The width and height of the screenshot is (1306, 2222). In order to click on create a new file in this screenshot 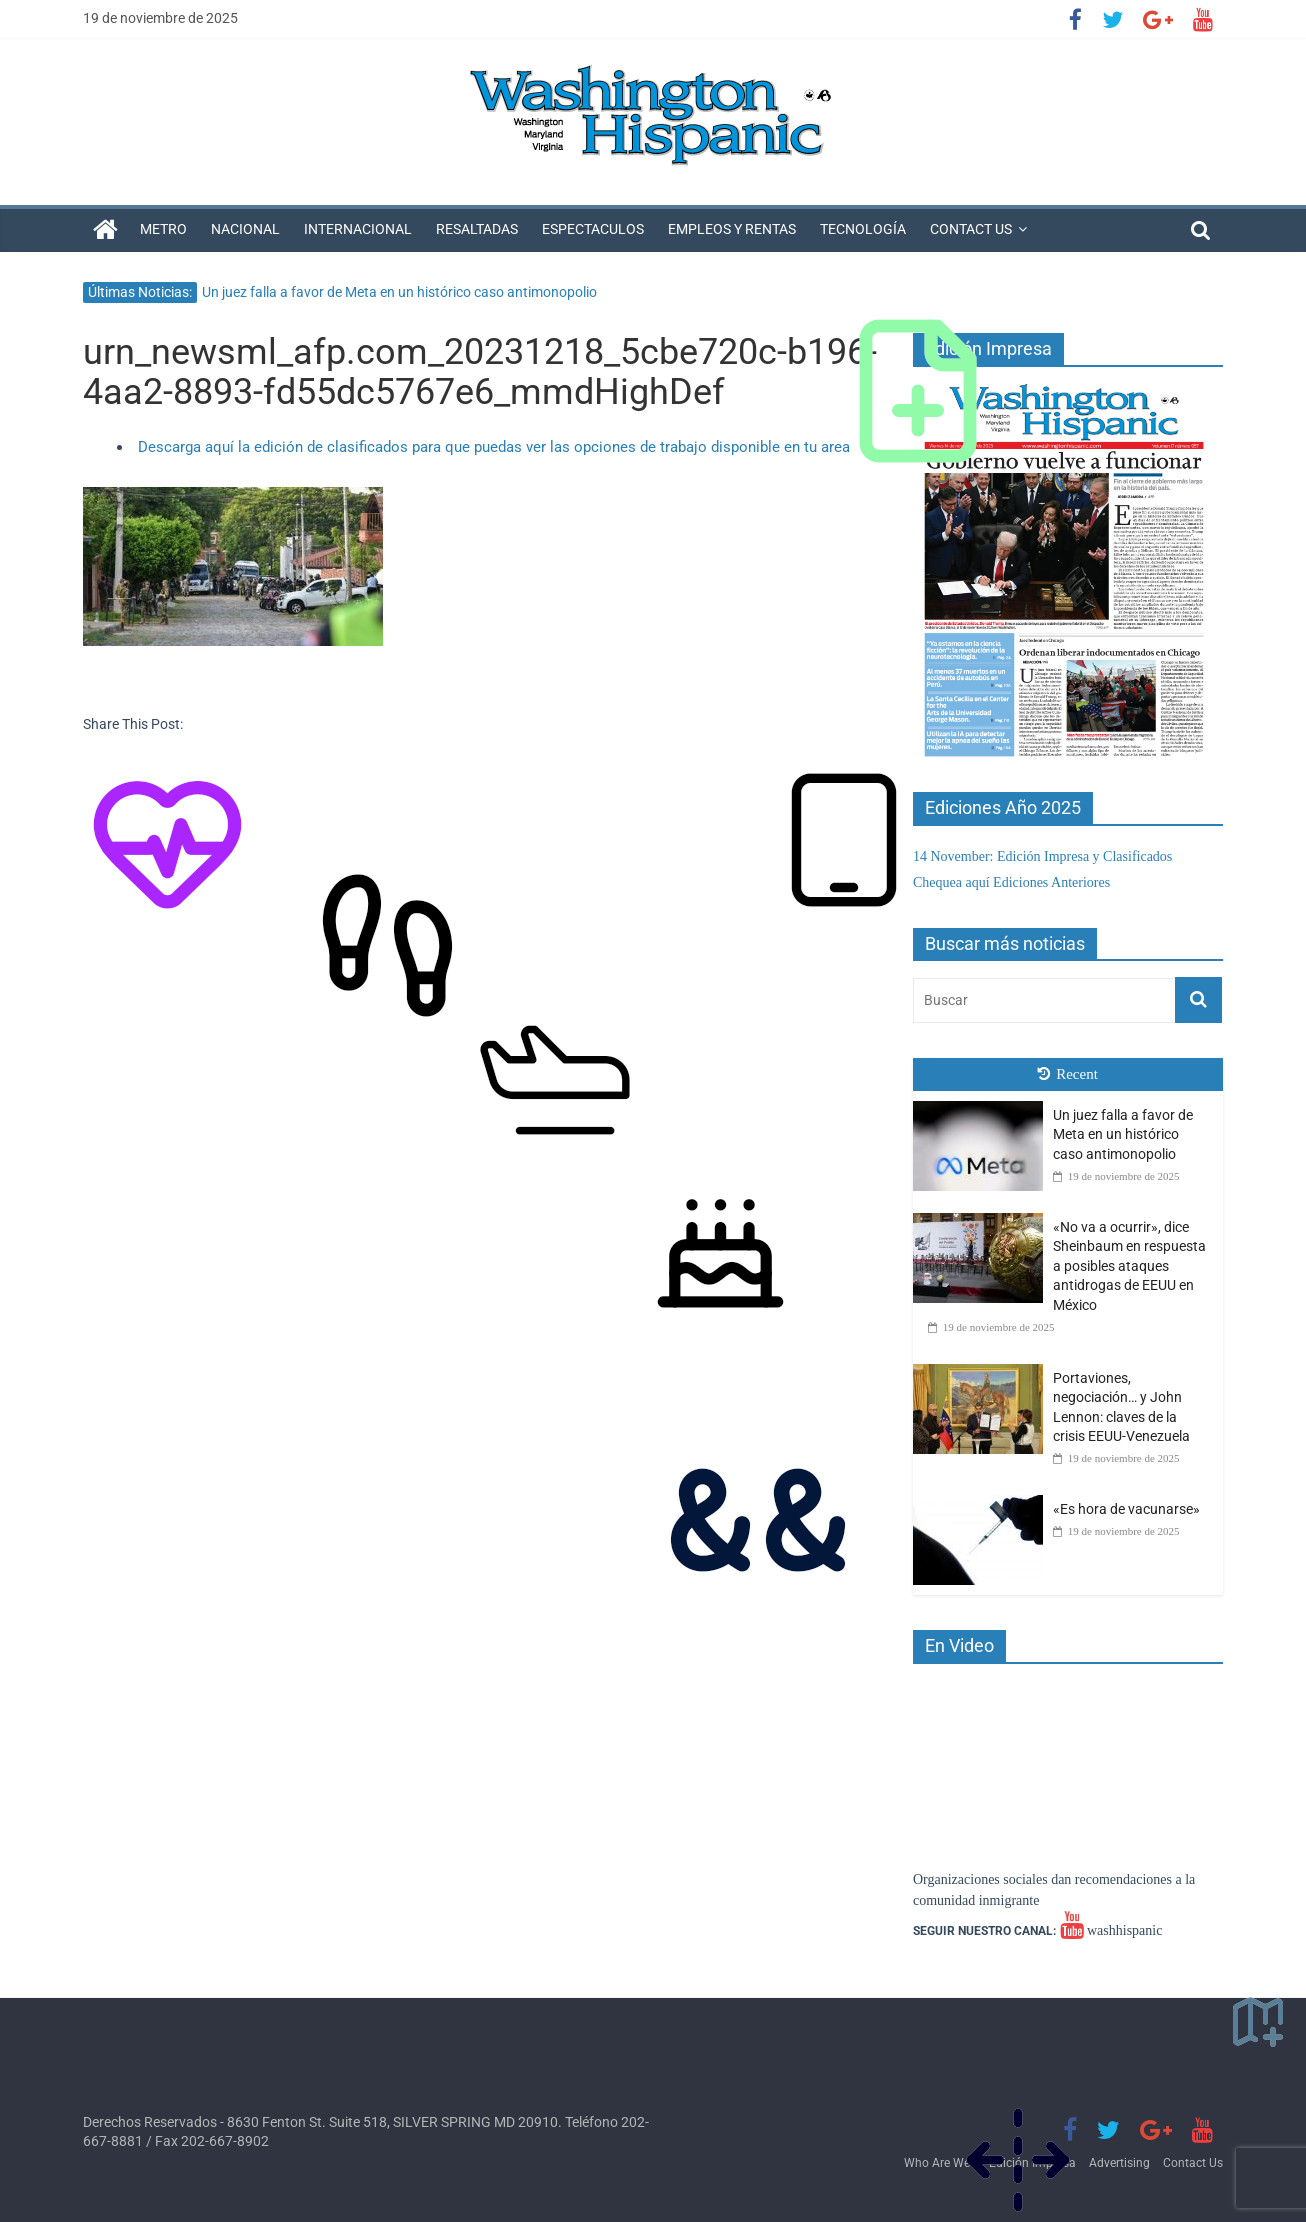, I will do `click(918, 391)`.